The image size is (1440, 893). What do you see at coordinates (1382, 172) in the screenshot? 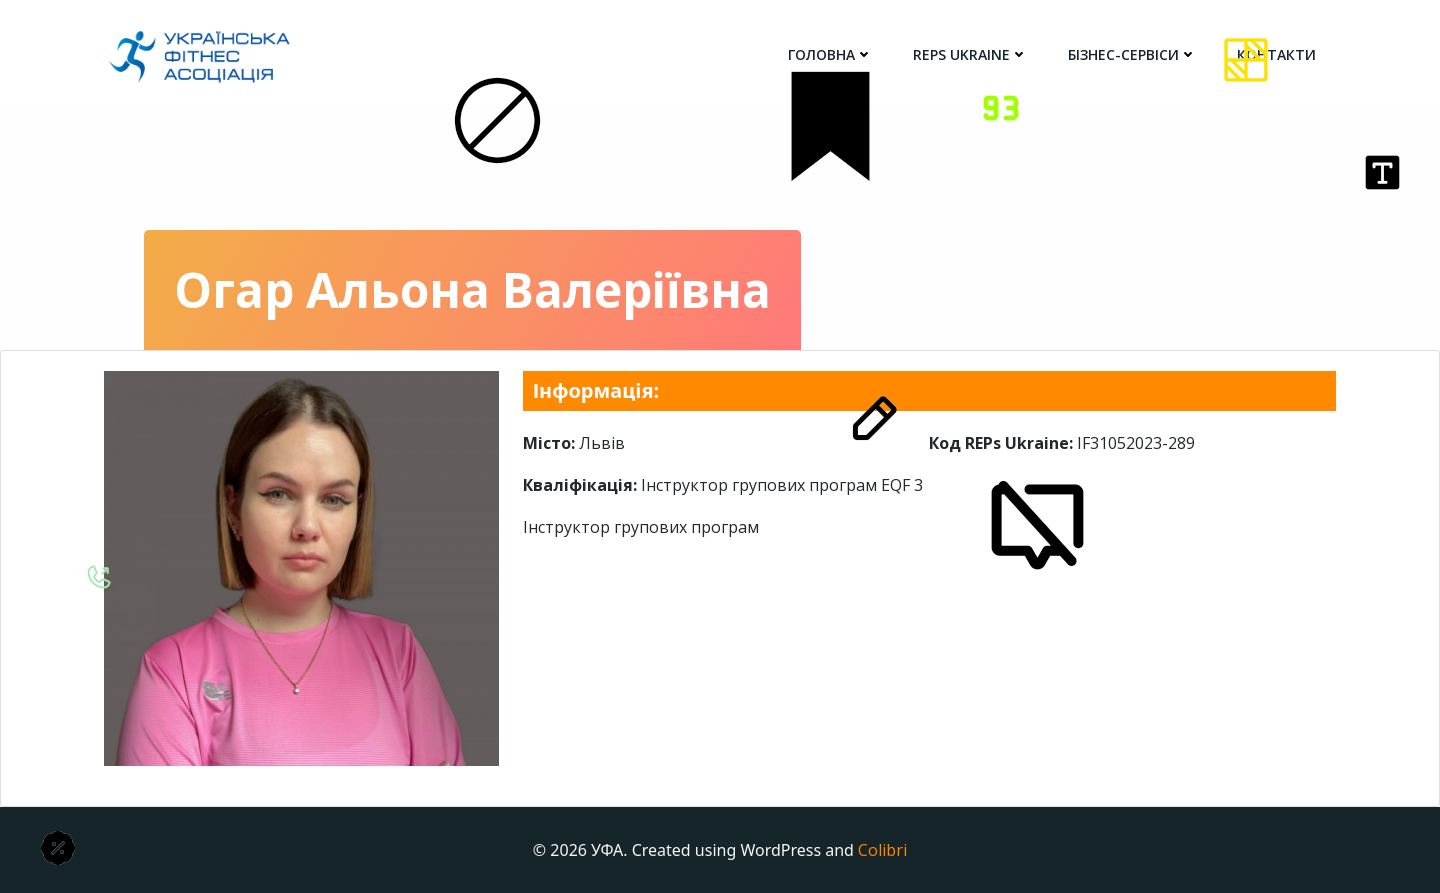
I see `format text or access text styling options` at bounding box center [1382, 172].